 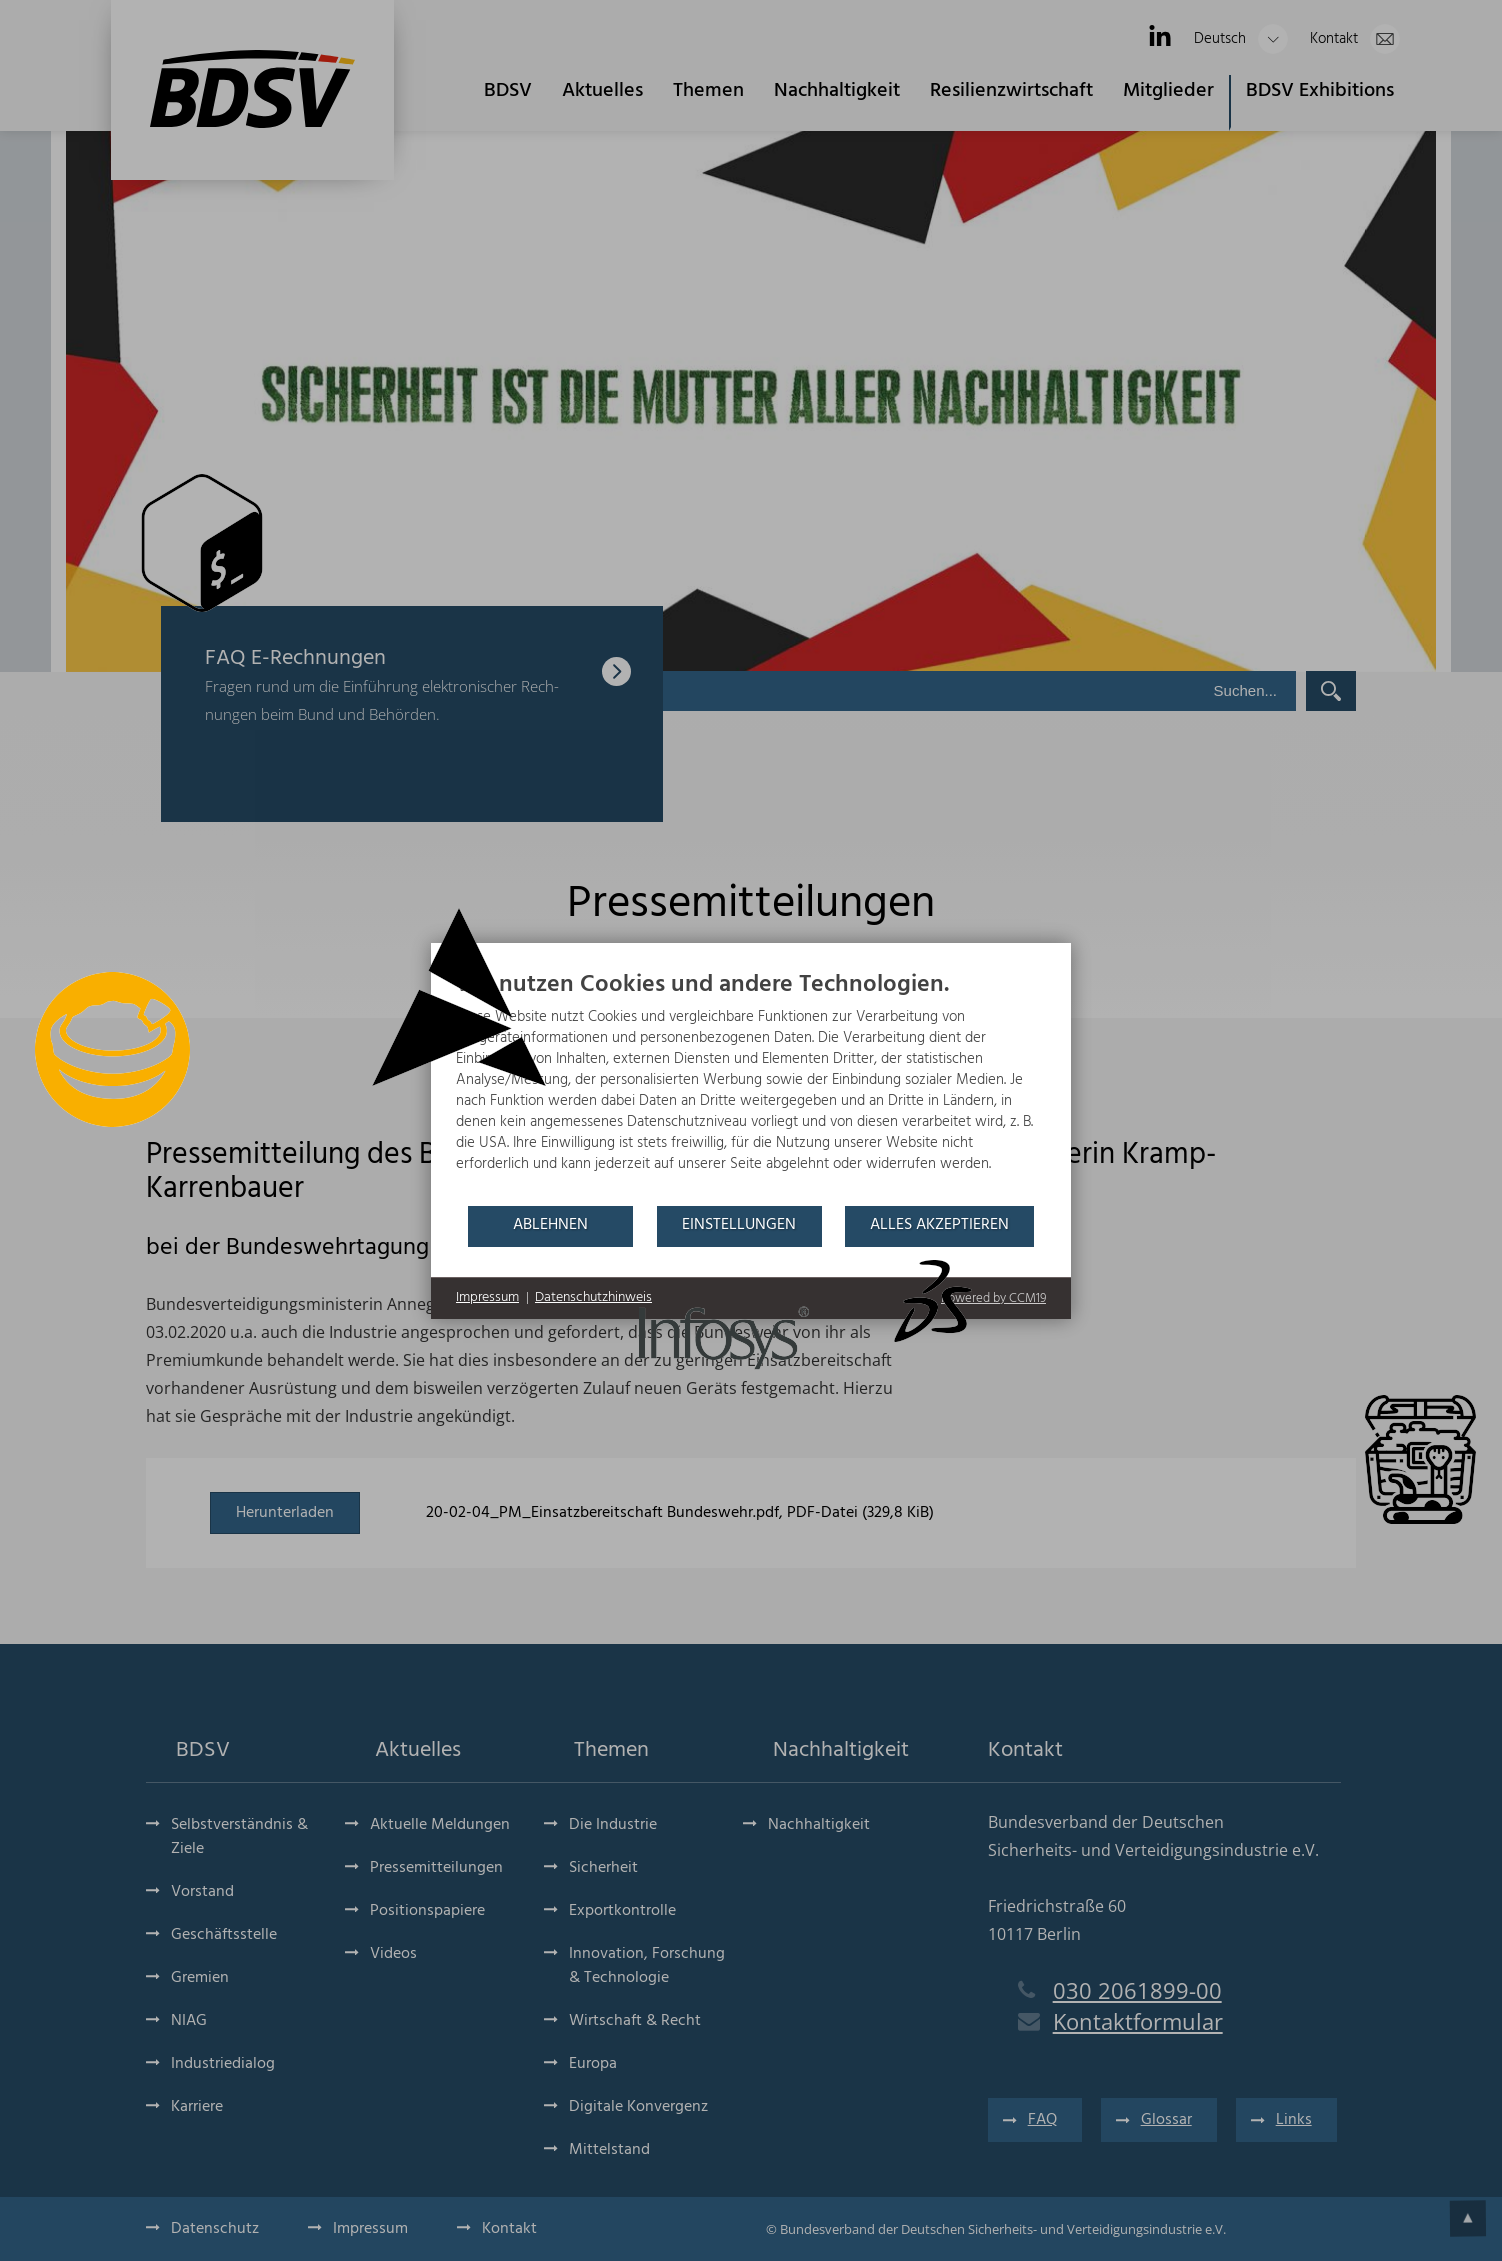 What do you see at coordinates (202, 543) in the screenshot?
I see `open terminal or command line interface` at bounding box center [202, 543].